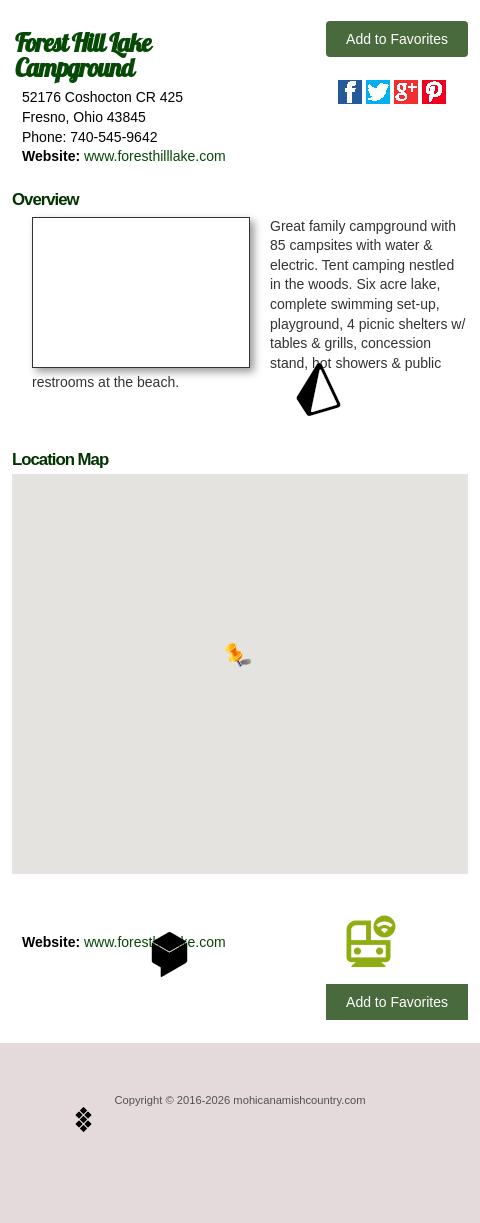 The image size is (480, 1223). What do you see at coordinates (83, 1119) in the screenshot?
I see `open the Setapp app subscription service` at bounding box center [83, 1119].